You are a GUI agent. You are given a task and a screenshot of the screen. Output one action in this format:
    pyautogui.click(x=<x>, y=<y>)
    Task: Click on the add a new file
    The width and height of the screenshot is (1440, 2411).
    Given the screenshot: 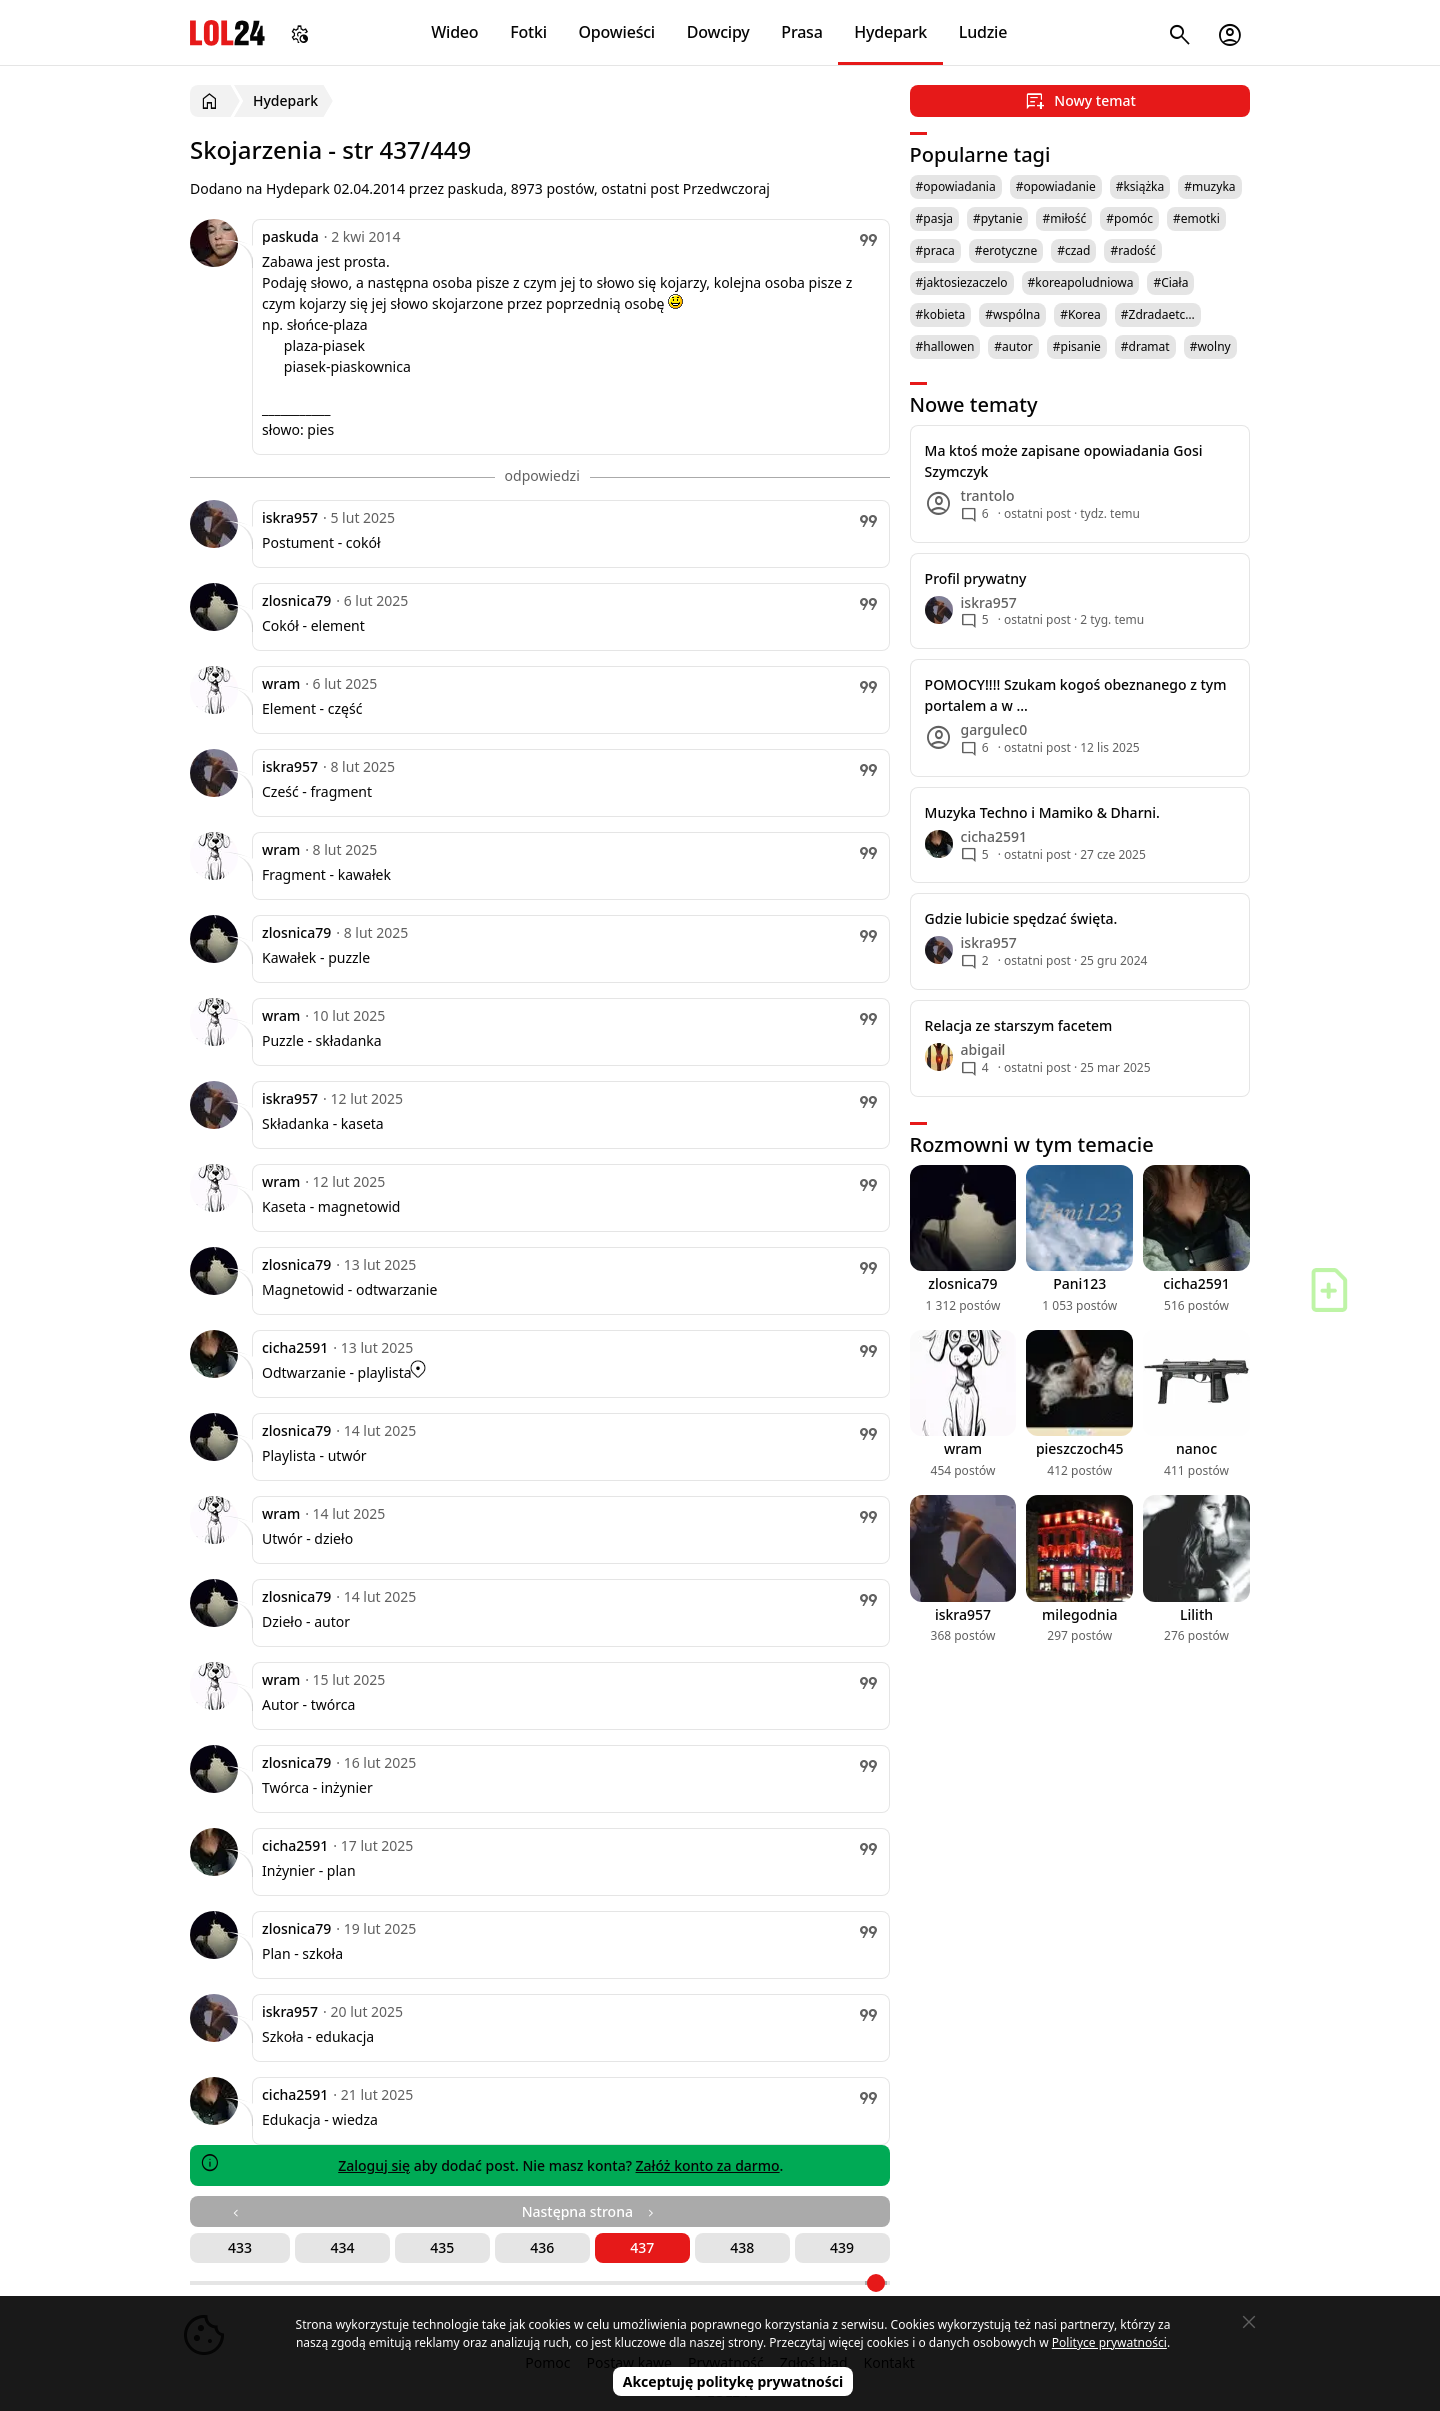 What is the action you would take?
    pyautogui.click(x=1328, y=1290)
    